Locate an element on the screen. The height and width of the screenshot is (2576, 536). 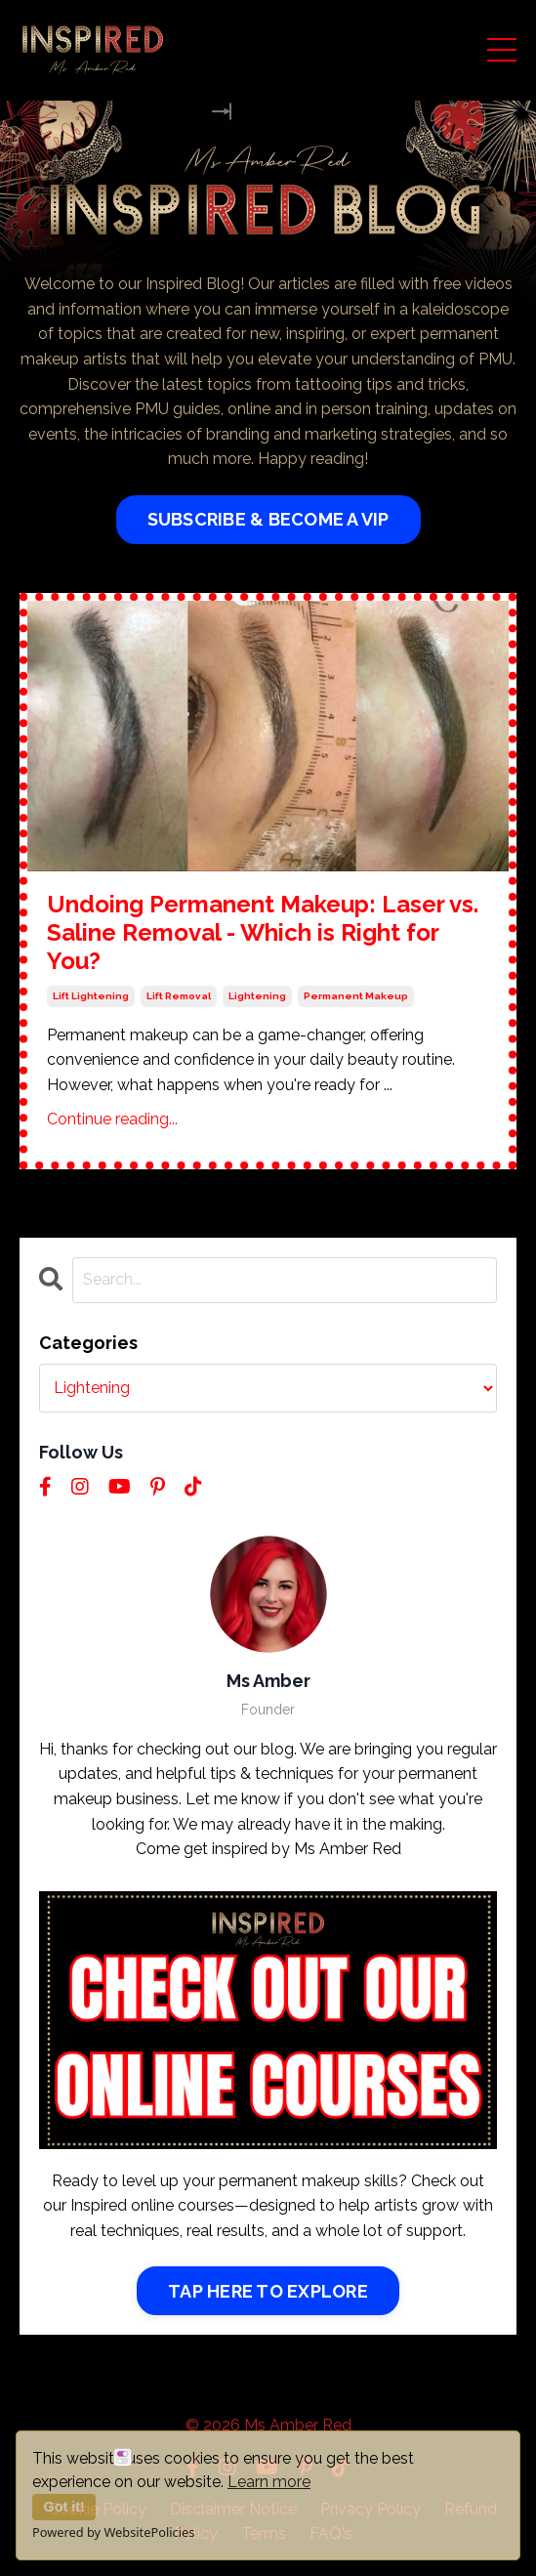
open gnome tweaks settings is located at coordinates (122, 2457).